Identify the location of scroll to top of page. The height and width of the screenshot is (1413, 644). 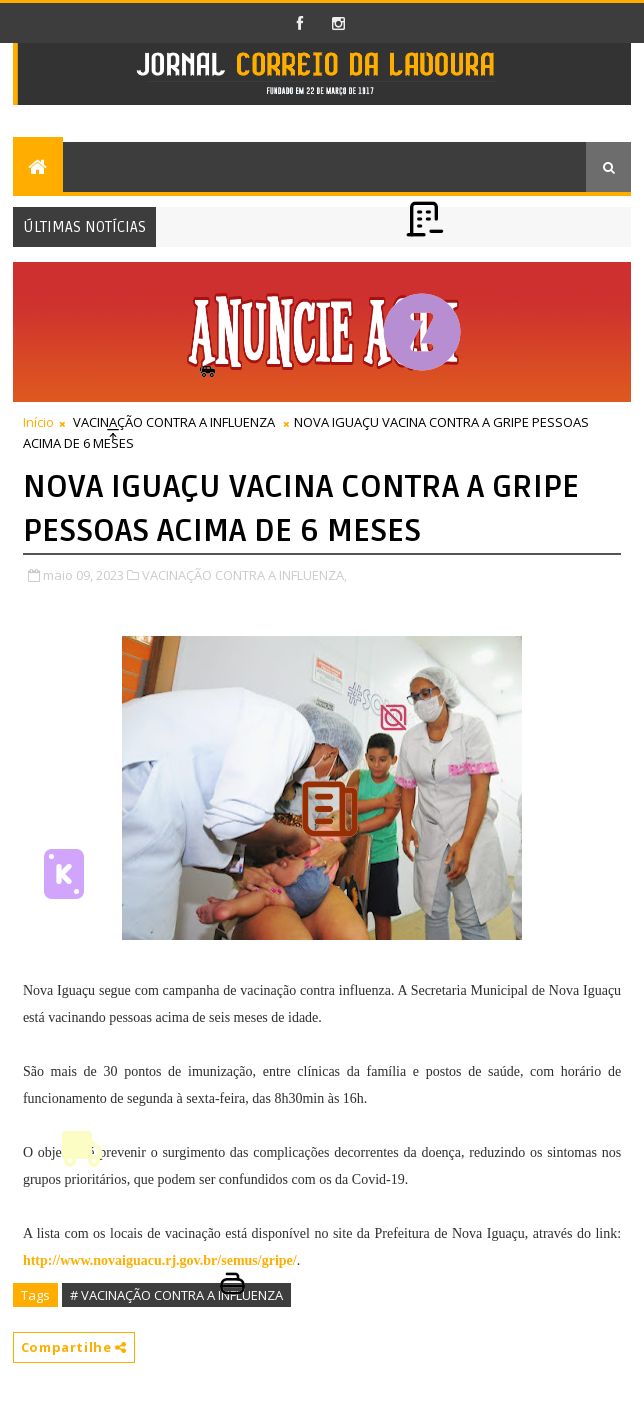
(113, 435).